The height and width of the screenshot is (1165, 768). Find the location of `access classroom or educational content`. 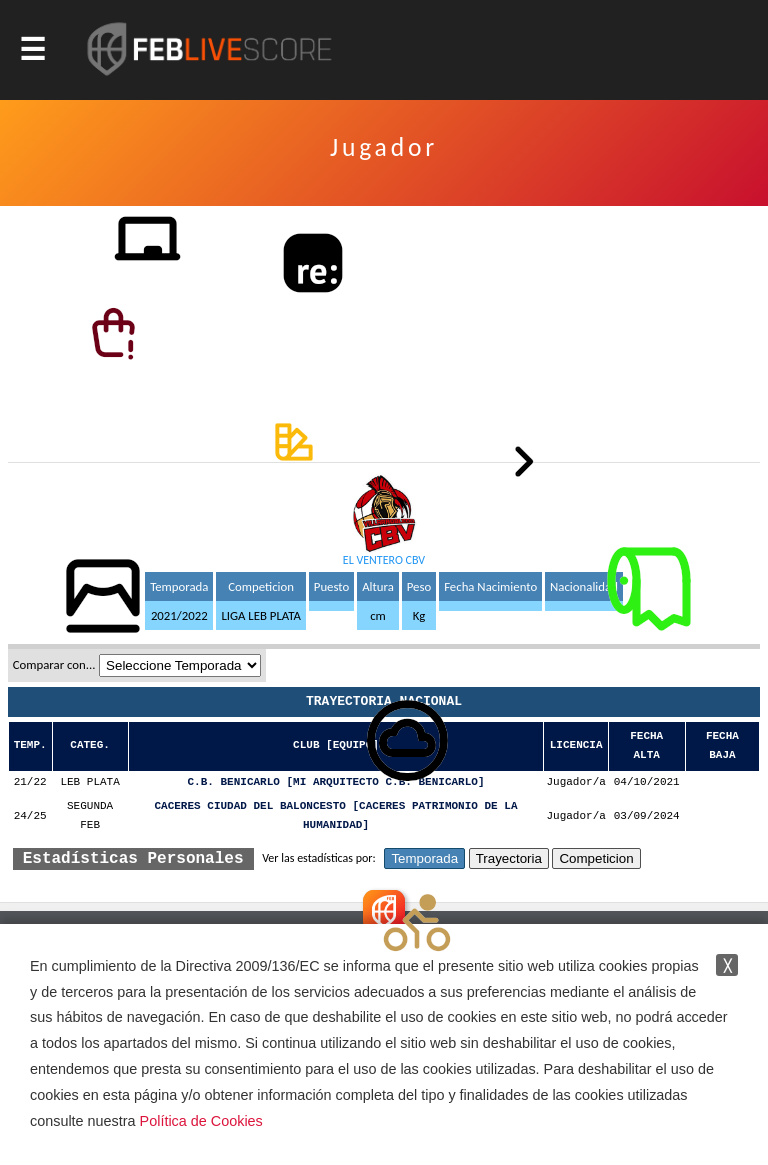

access classroom or educational content is located at coordinates (147, 238).